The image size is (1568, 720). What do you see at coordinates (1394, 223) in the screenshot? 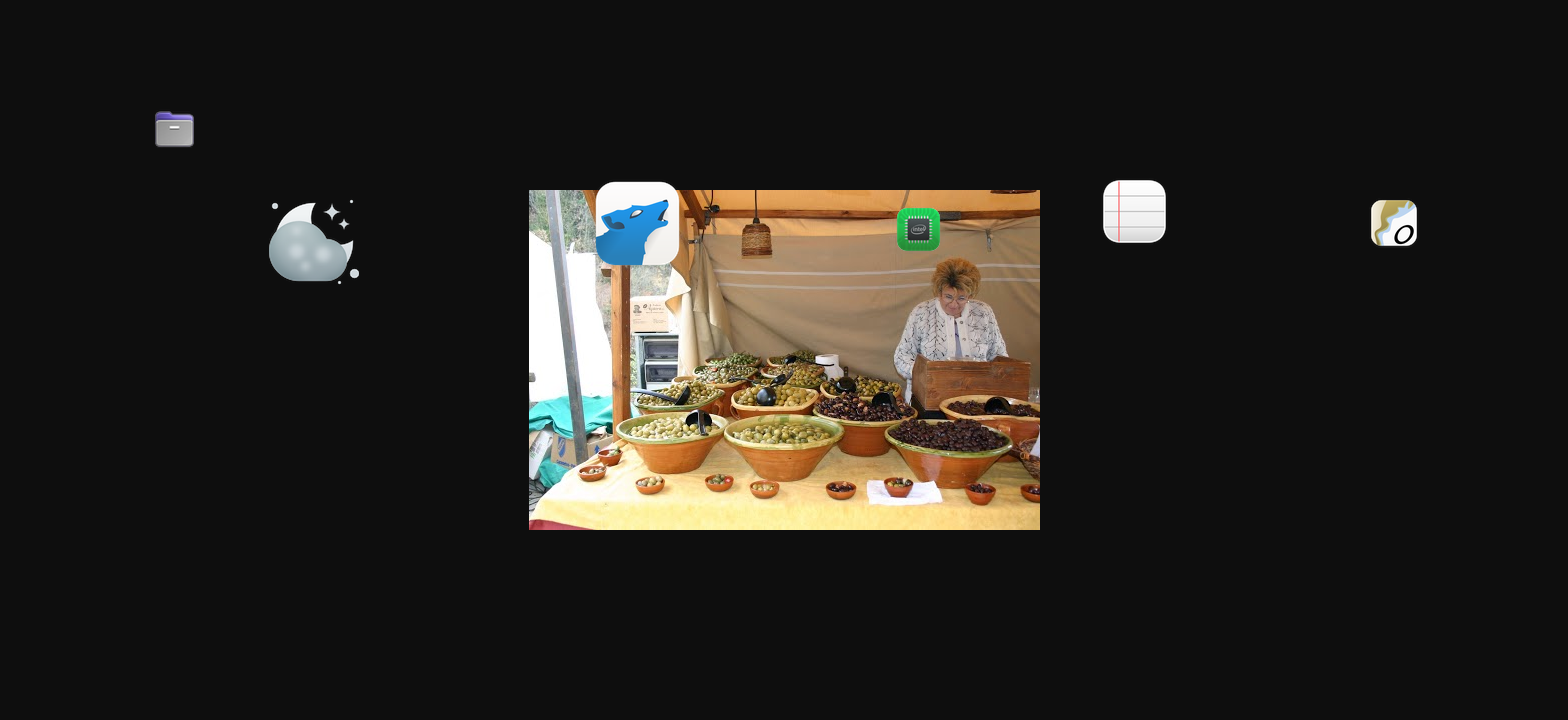
I see `open opencpn marine navigation app` at bounding box center [1394, 223].